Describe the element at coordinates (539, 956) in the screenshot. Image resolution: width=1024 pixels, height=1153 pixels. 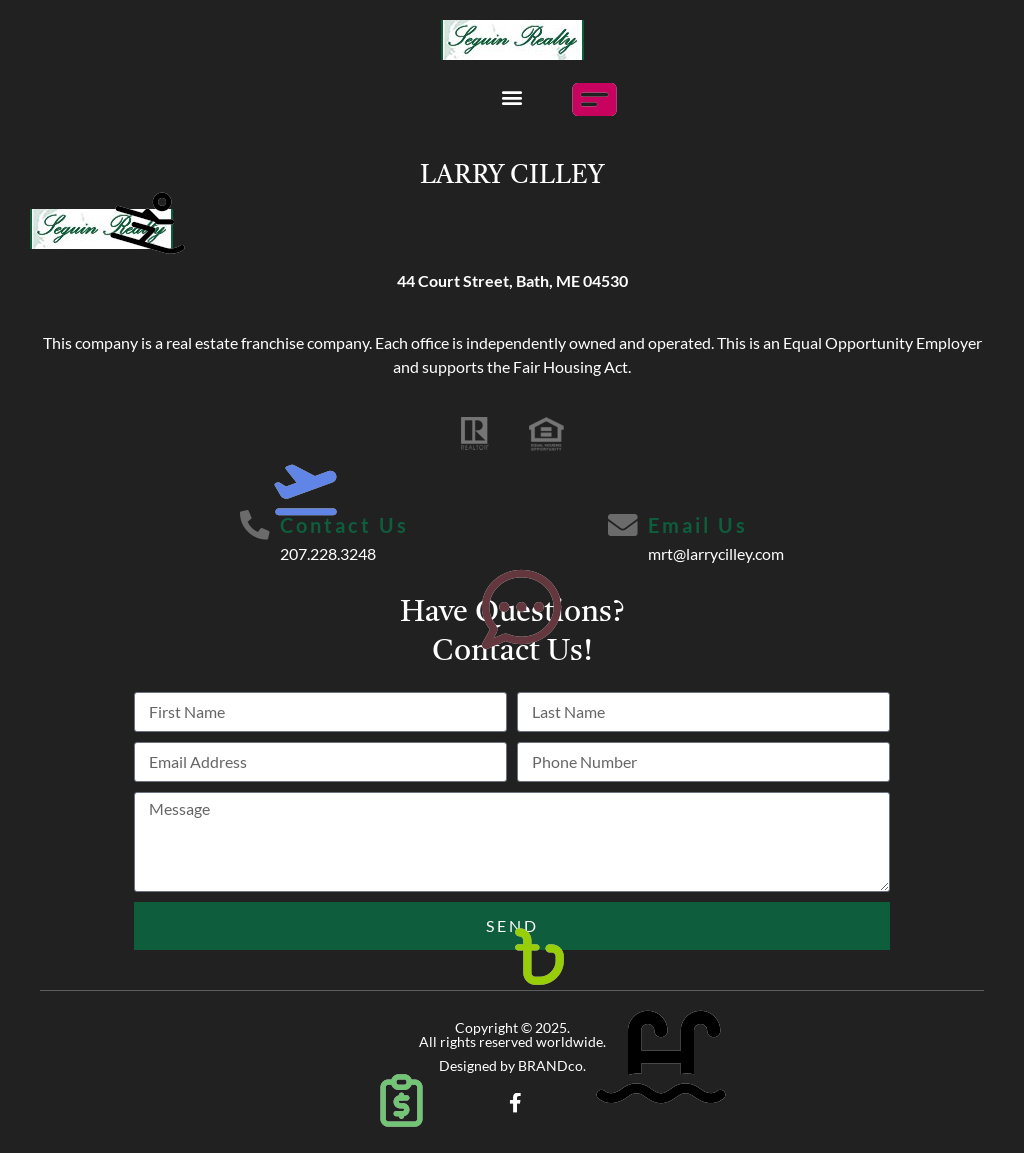
I see `indicates price or amount in bangladeshi taka` at that location.